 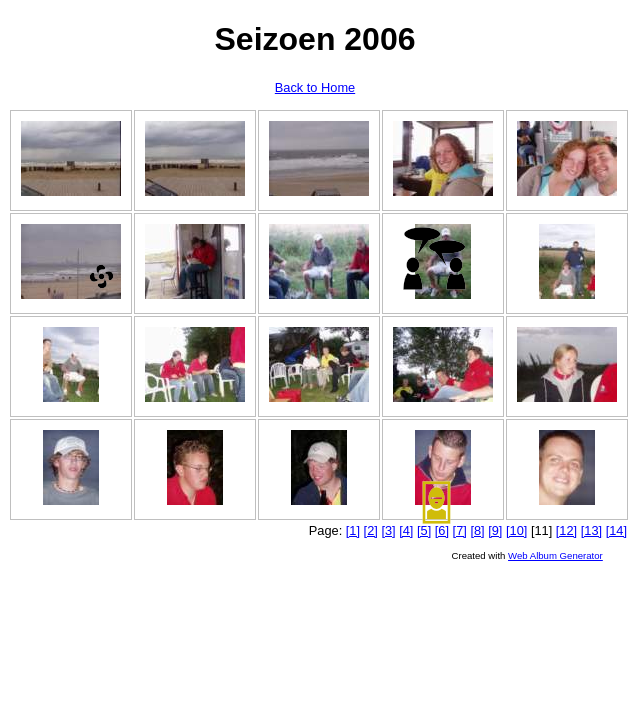 What do you see at coordinates (434, 258) in the screenshot?
I see `open group discussion or chat` at bounding box center [434, 258].